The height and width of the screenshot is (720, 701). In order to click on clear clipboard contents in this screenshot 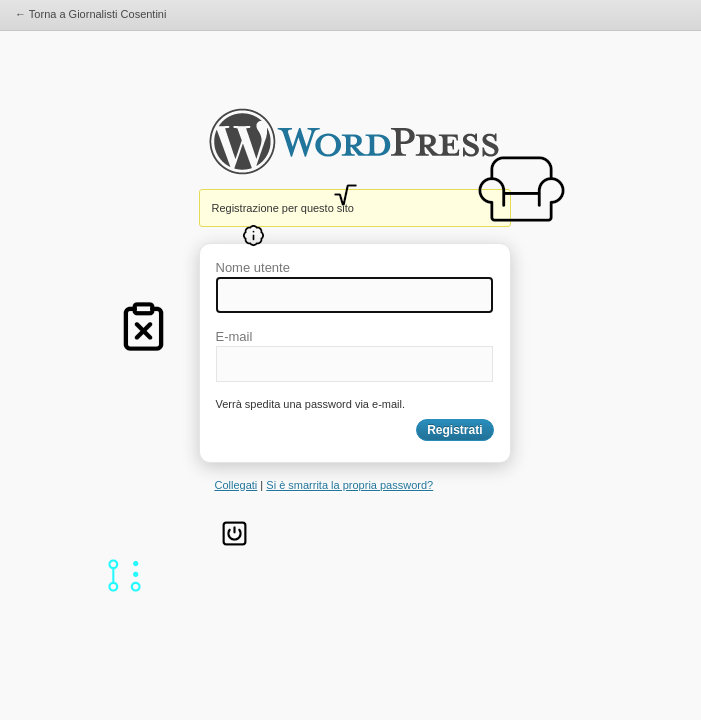, I will do `click(143, 326)`.